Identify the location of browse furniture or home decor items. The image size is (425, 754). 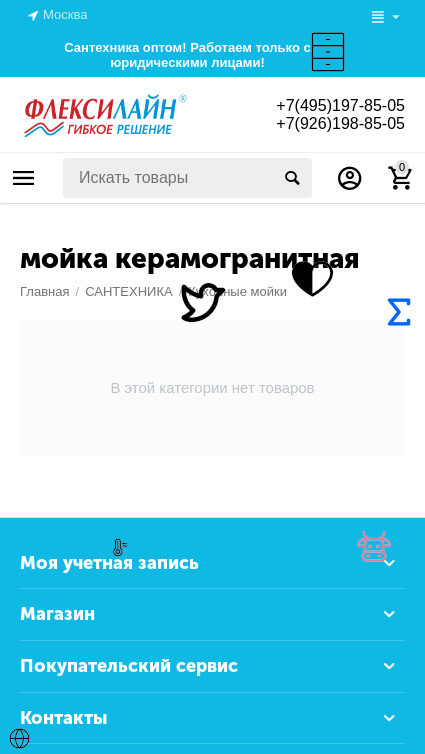
(328, 52).